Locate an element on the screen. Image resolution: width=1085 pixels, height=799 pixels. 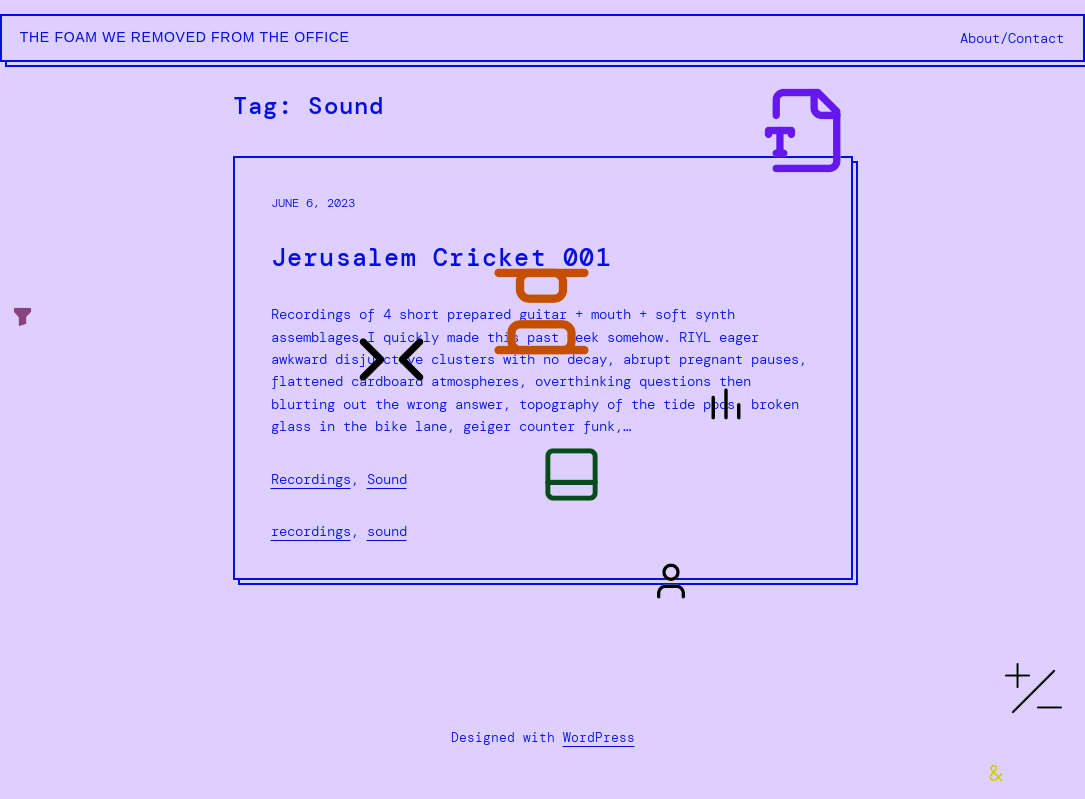
view analytics or statistics is located at coordinates (726, 403).